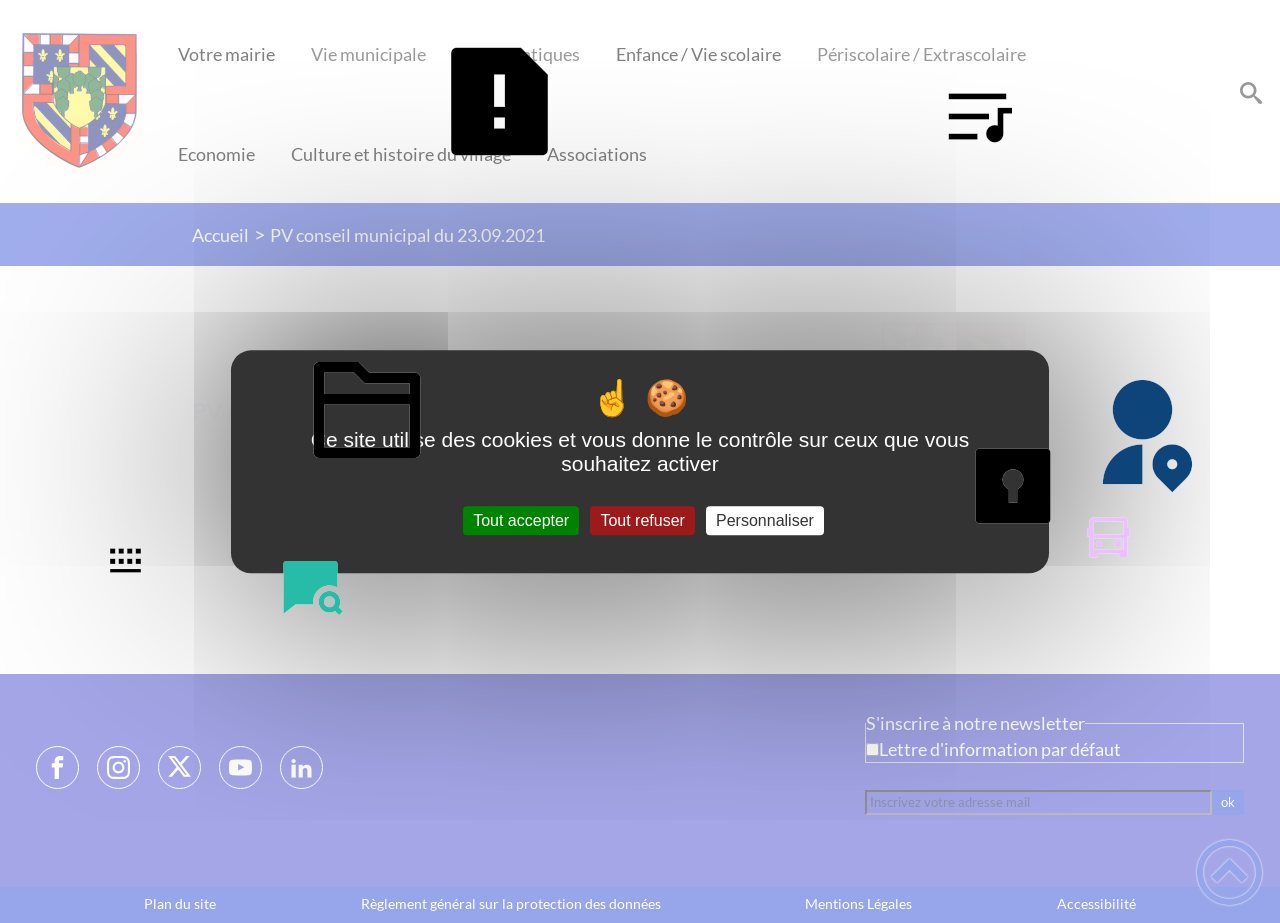 The height and width of the screenshot is (923, 1280). I want to click on view your playlist, so click(977, 116).